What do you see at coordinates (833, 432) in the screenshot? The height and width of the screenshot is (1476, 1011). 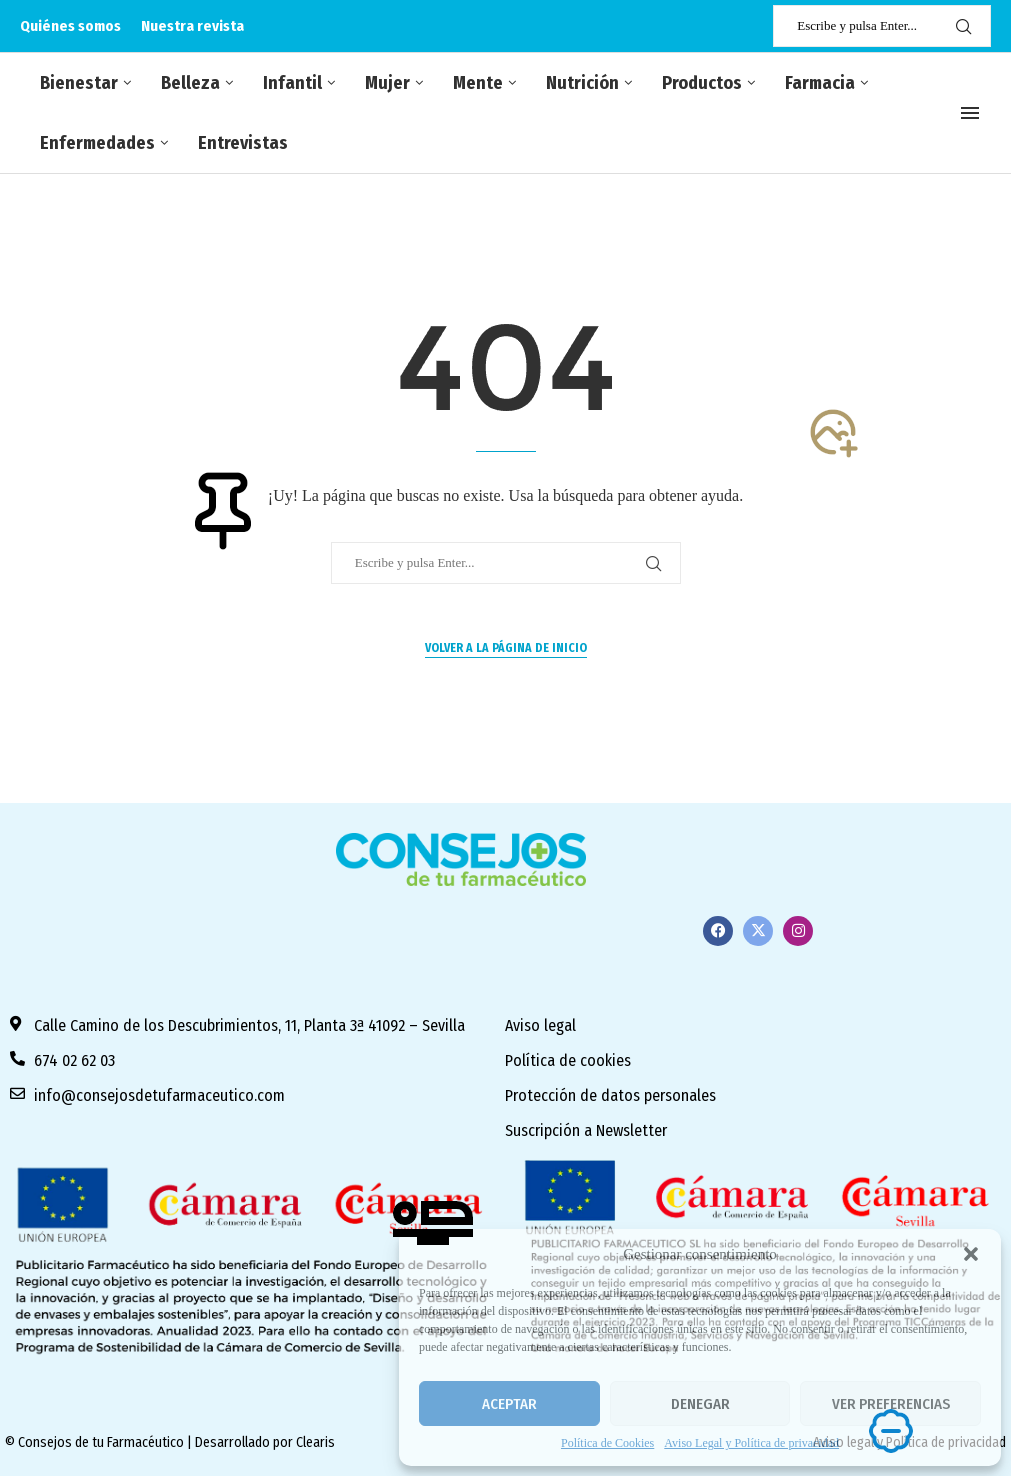 I see `add a new photo to your collection` at bounding box center [833, 432].